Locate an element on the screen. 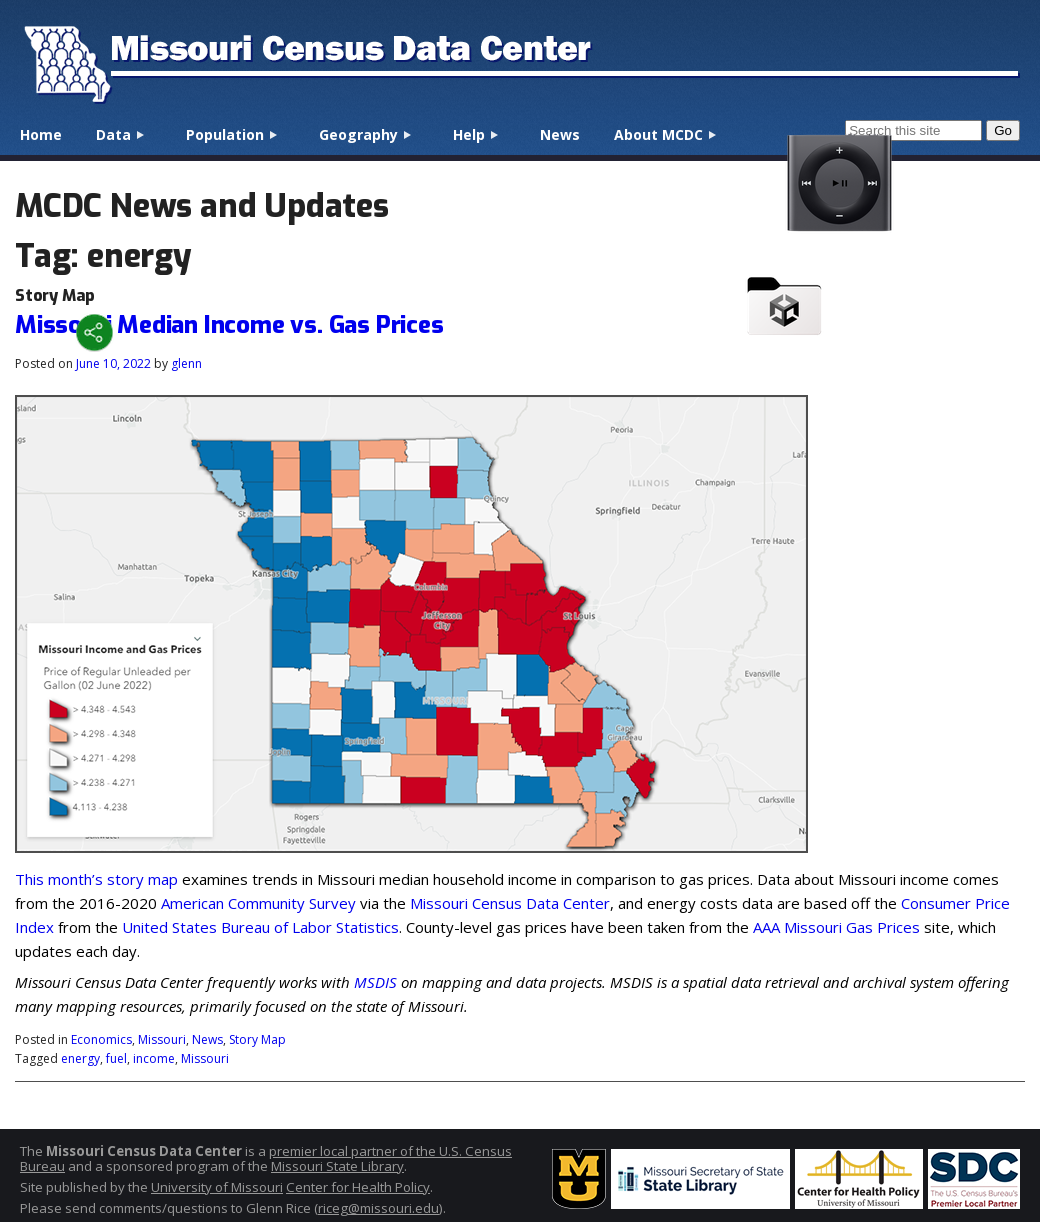  access sharing and network preferences is located at coordinates (94, 332).